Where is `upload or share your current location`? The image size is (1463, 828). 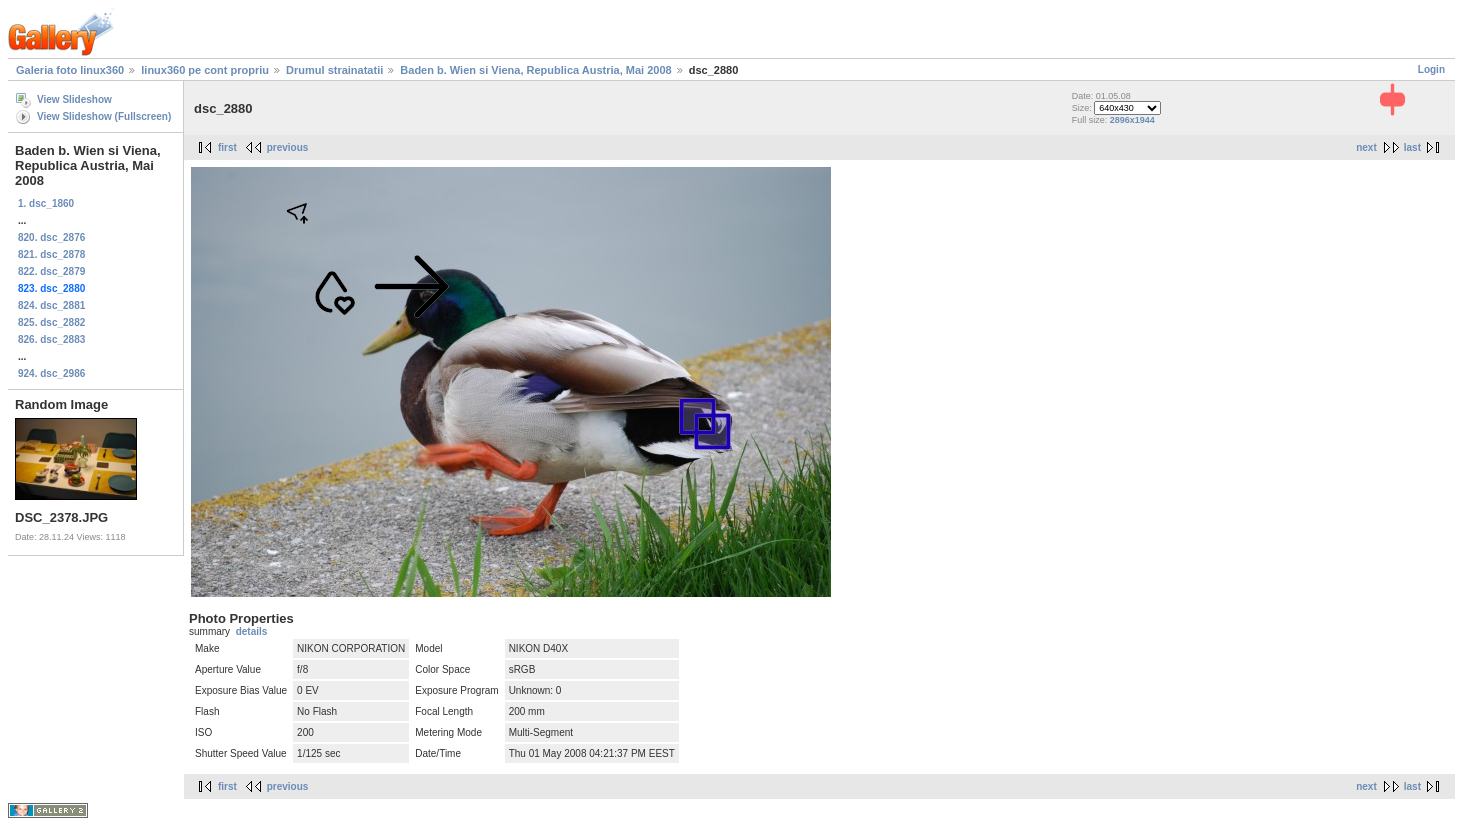
upload or share your current location is located at coordinates (297, 213).